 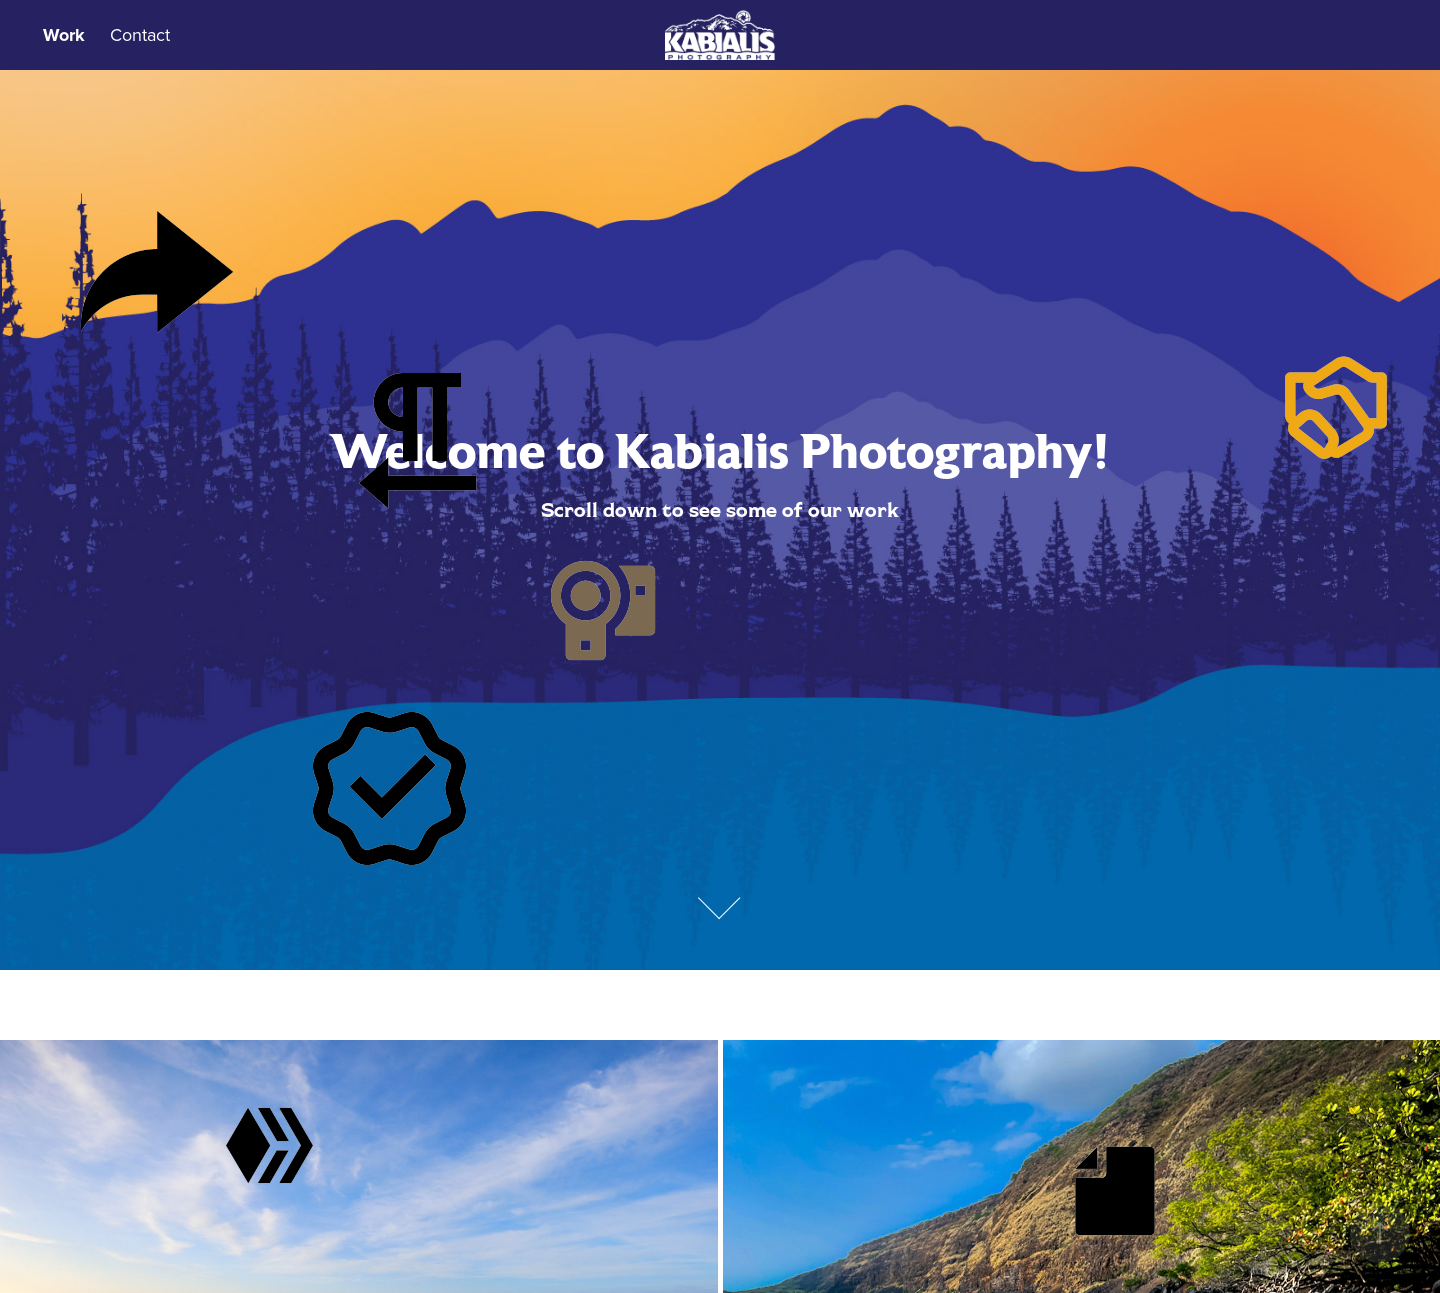 What do you see at coordinates (389, 788) in the screenshot?
I see `indicates a verified account or profile` at bounding box center [389, 788].